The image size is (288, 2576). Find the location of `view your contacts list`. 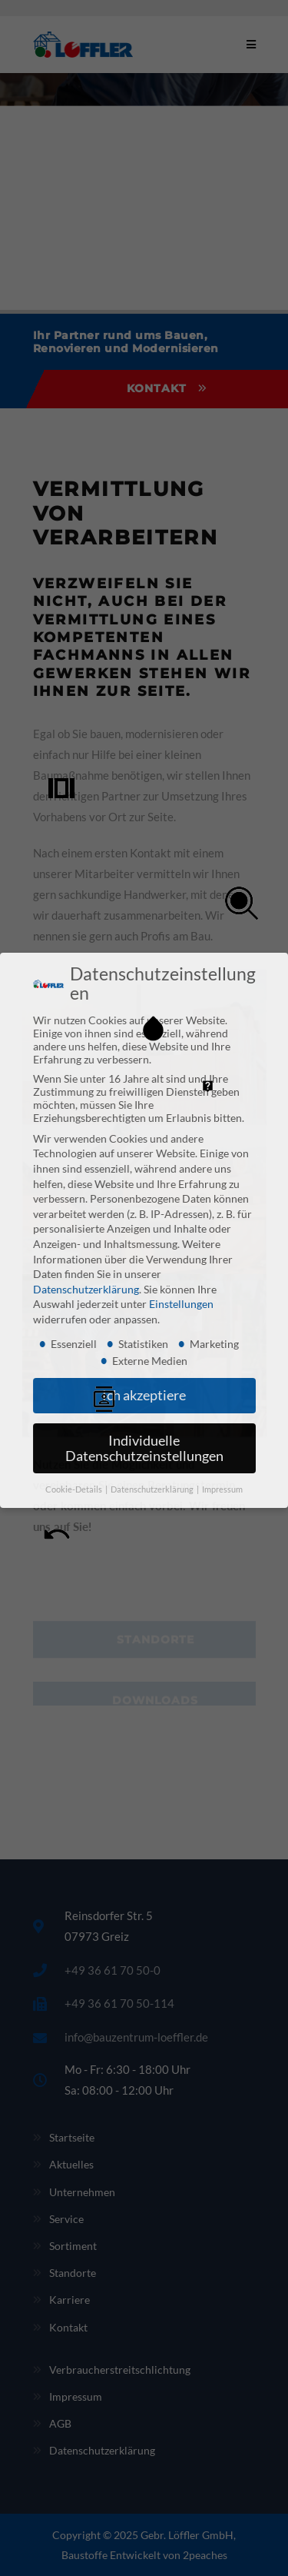

view your contacts list is located at coordinates (104, 1399).